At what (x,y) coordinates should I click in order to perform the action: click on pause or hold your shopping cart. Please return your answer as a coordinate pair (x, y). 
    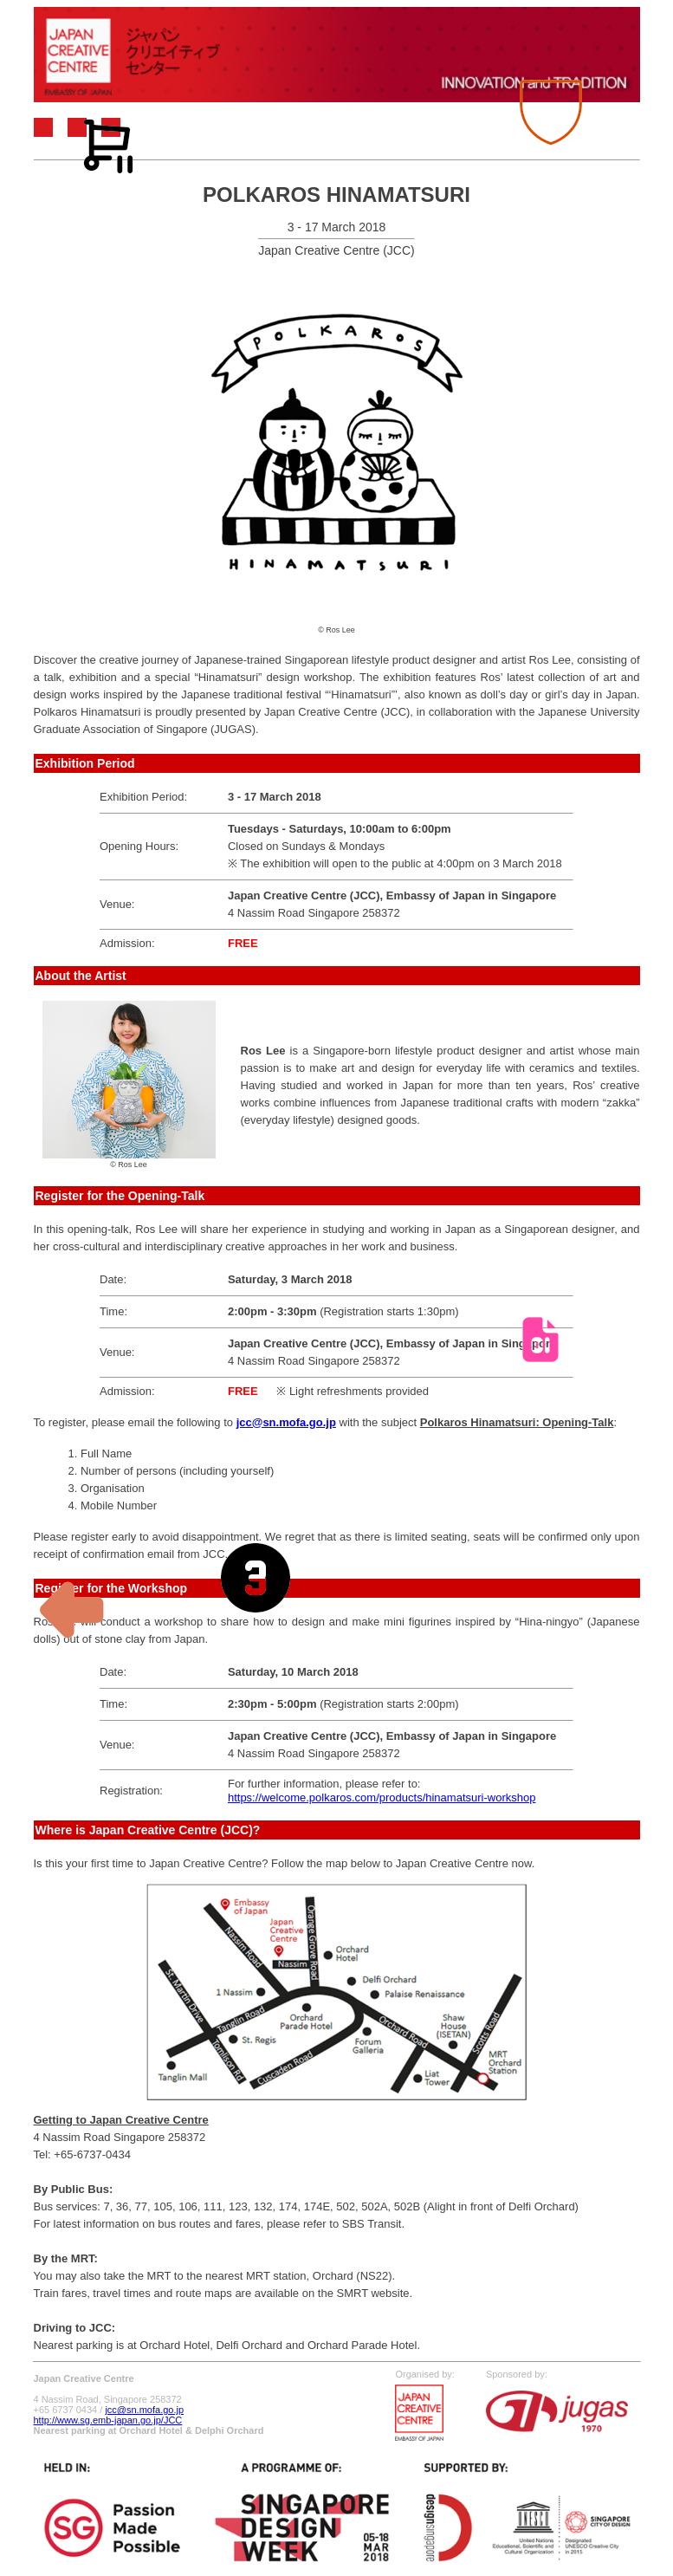
    Looking at the image, I should click on (107, 145).